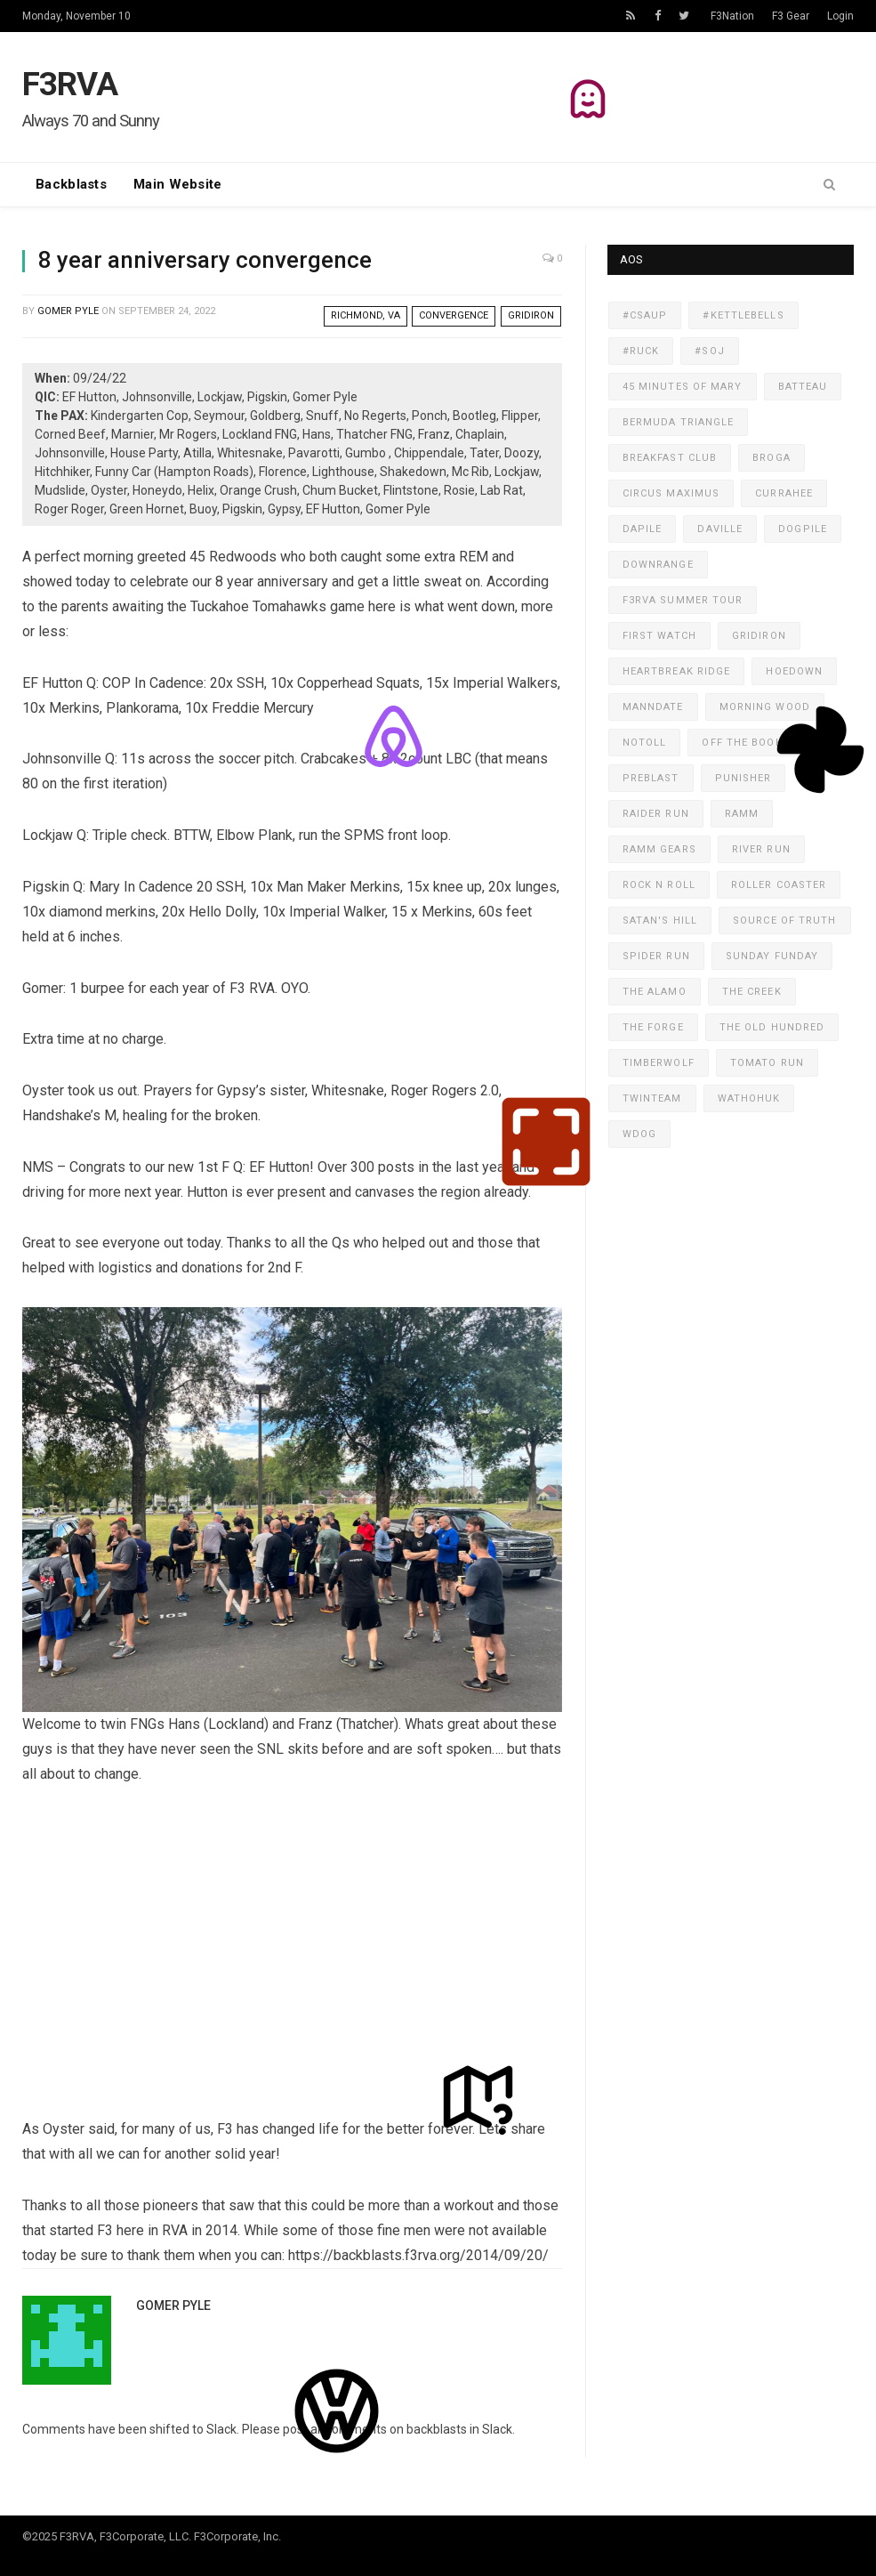  I want to click on get help with map or navigation, so click(478, 2096).